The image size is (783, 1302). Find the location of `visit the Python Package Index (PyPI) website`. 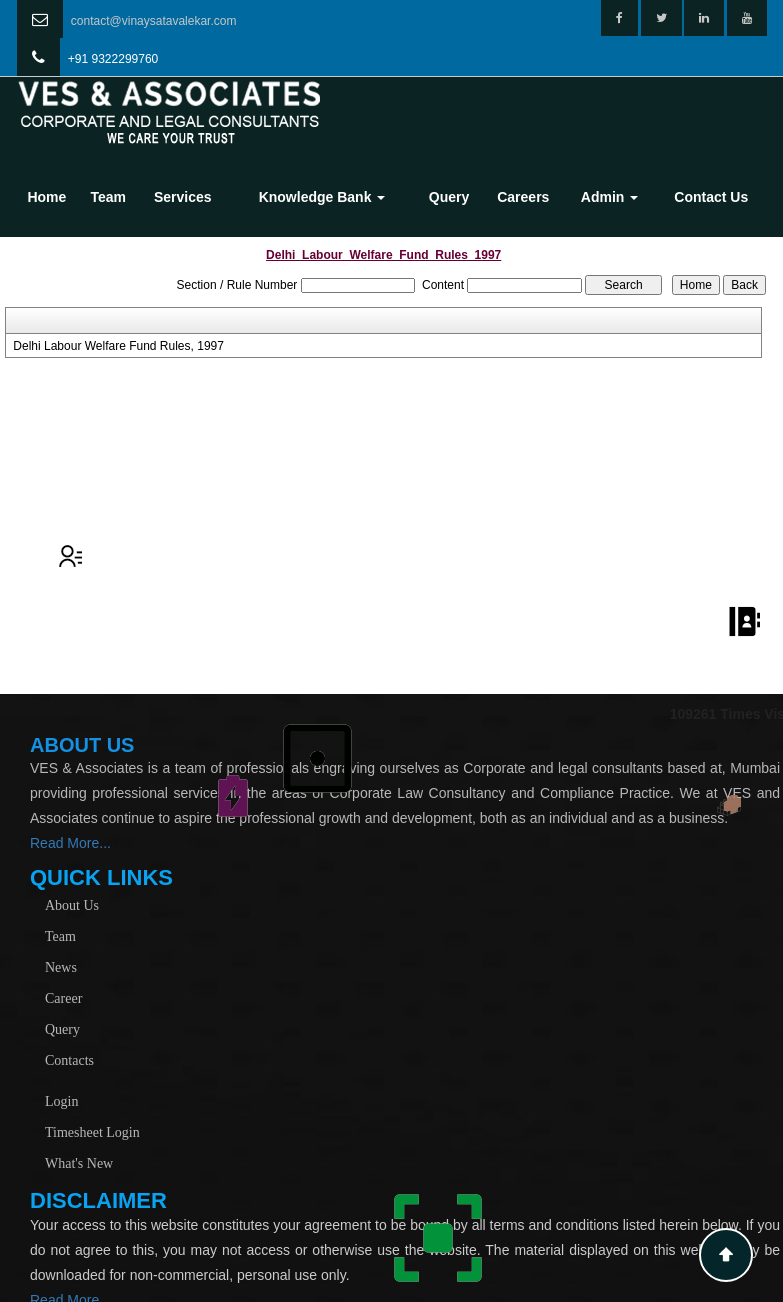

visit the Python Package Index (PyPI) website is located at coordinates (729, 805).